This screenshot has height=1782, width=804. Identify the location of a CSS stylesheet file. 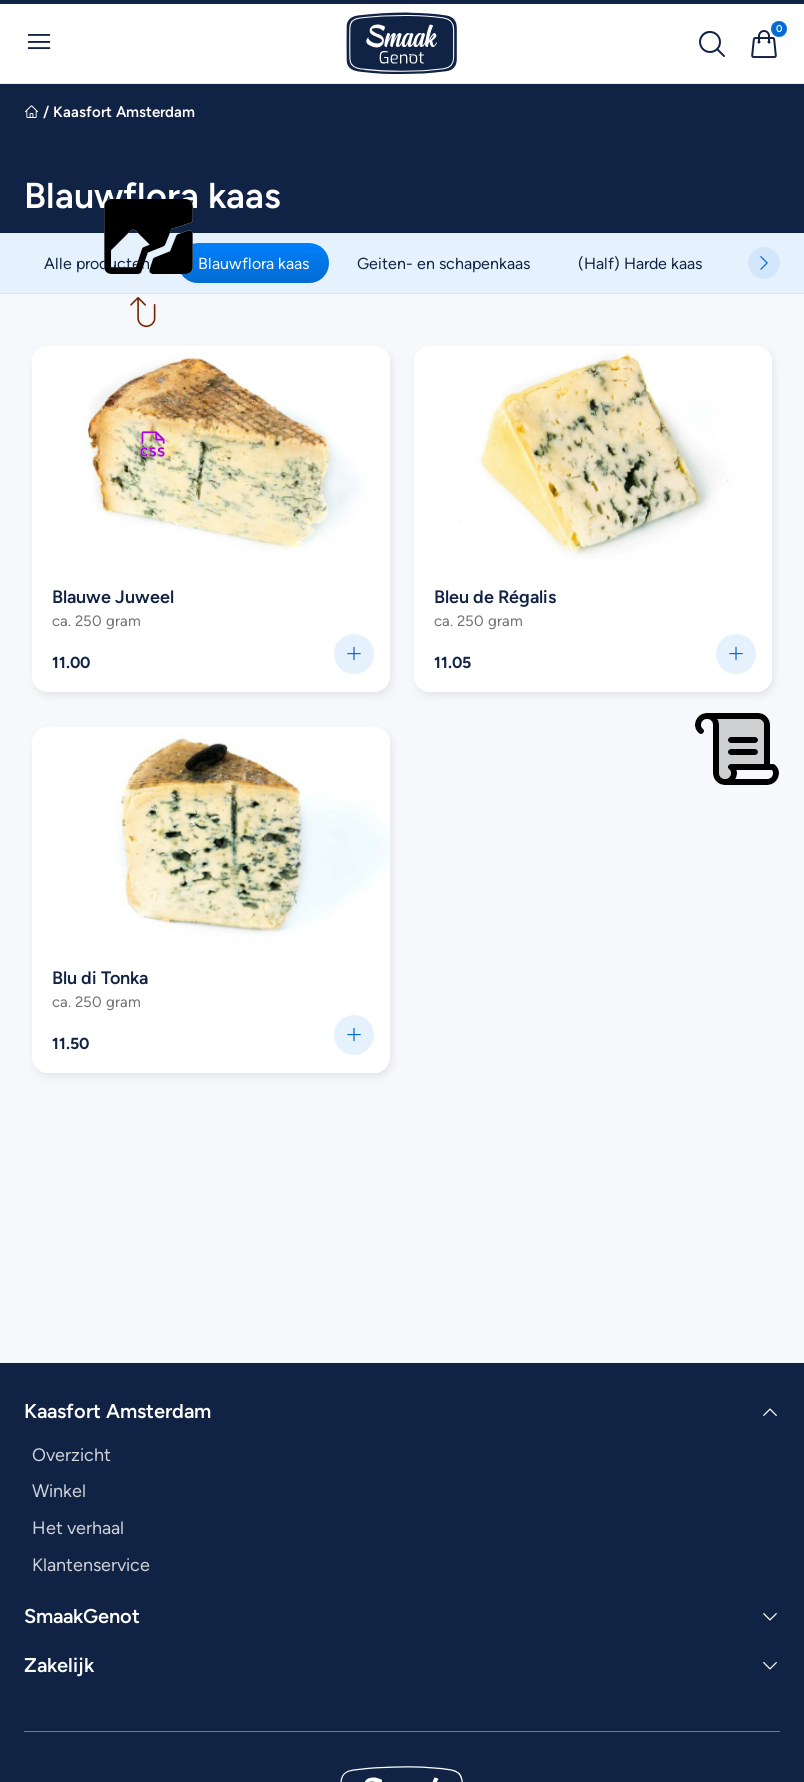
(153, 445).